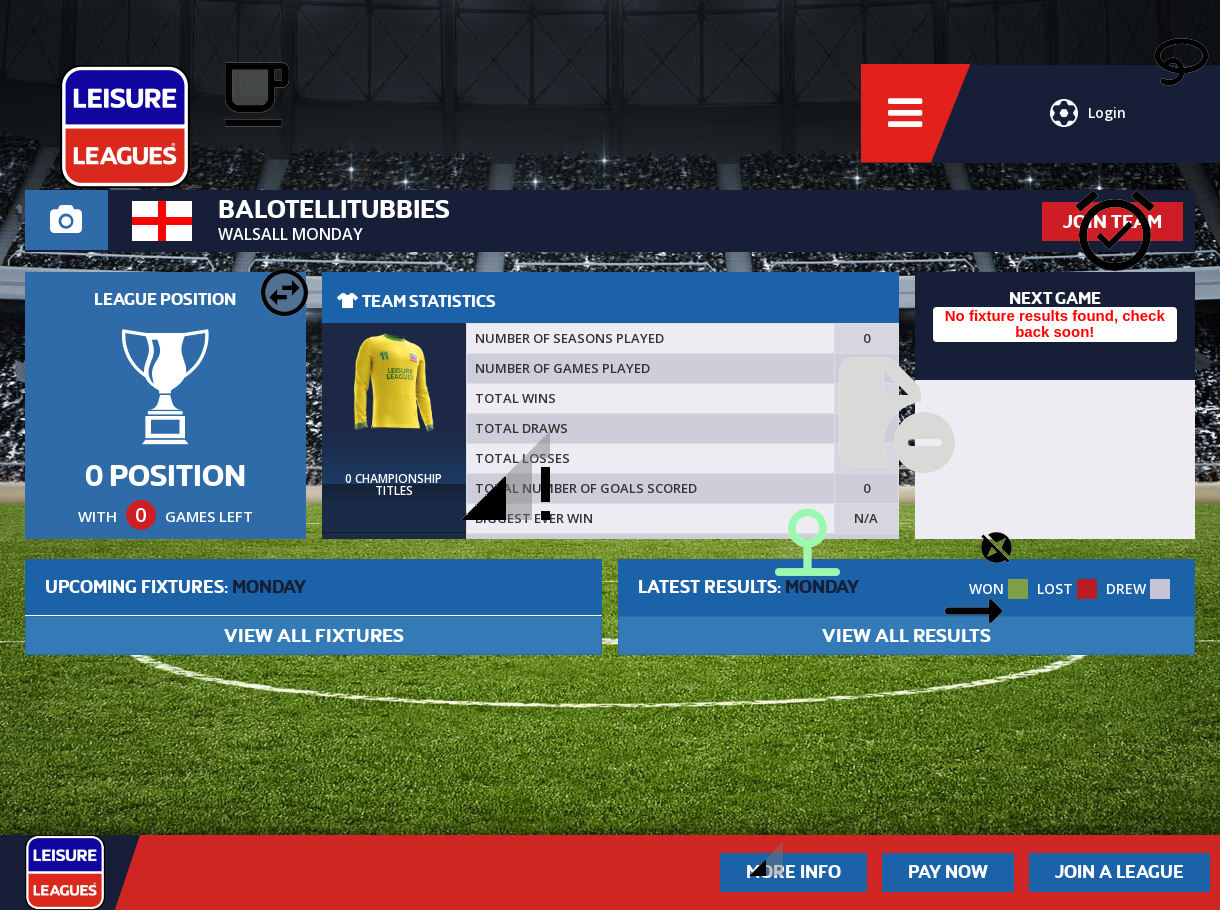 The image size is (1220, 910). What do you see at coordinates (284, 292) in the screenshot?
I see `swap or exchange items horizontally` at bounding box center [284, 292].